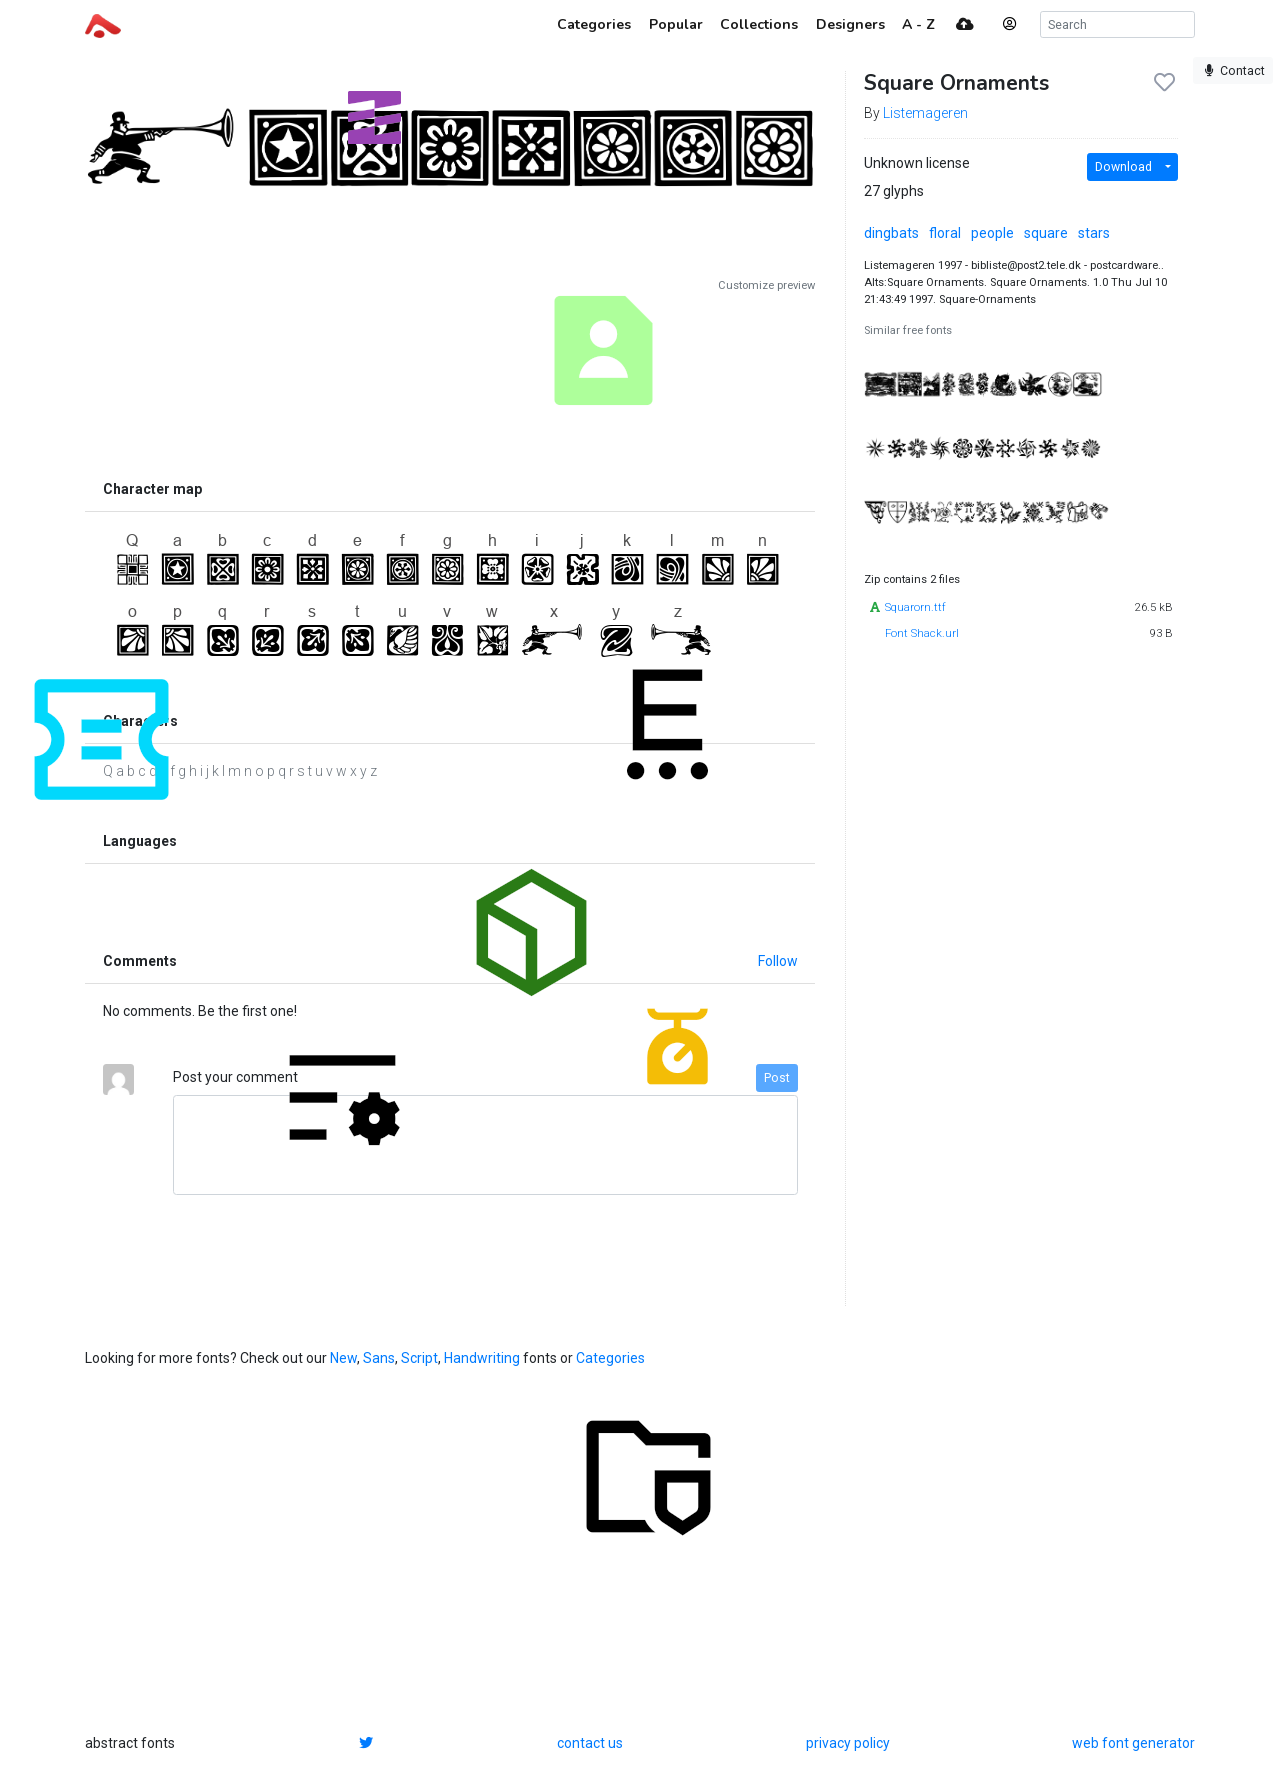  Describe the element at coordinates (531, 932) in the screenshot. I see `open box app or package tracking` at that location.